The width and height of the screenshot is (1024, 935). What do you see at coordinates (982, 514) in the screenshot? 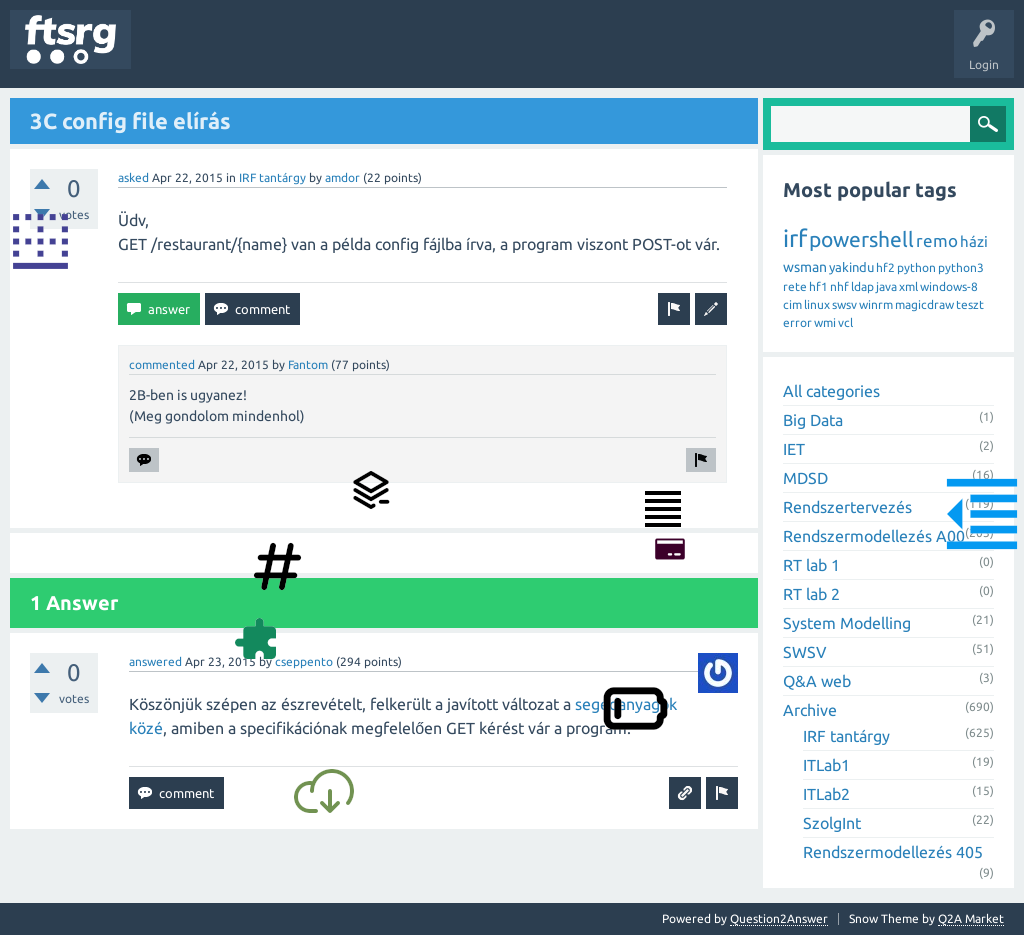
I see `decrease text indentation` at bounding box center [982, 514].